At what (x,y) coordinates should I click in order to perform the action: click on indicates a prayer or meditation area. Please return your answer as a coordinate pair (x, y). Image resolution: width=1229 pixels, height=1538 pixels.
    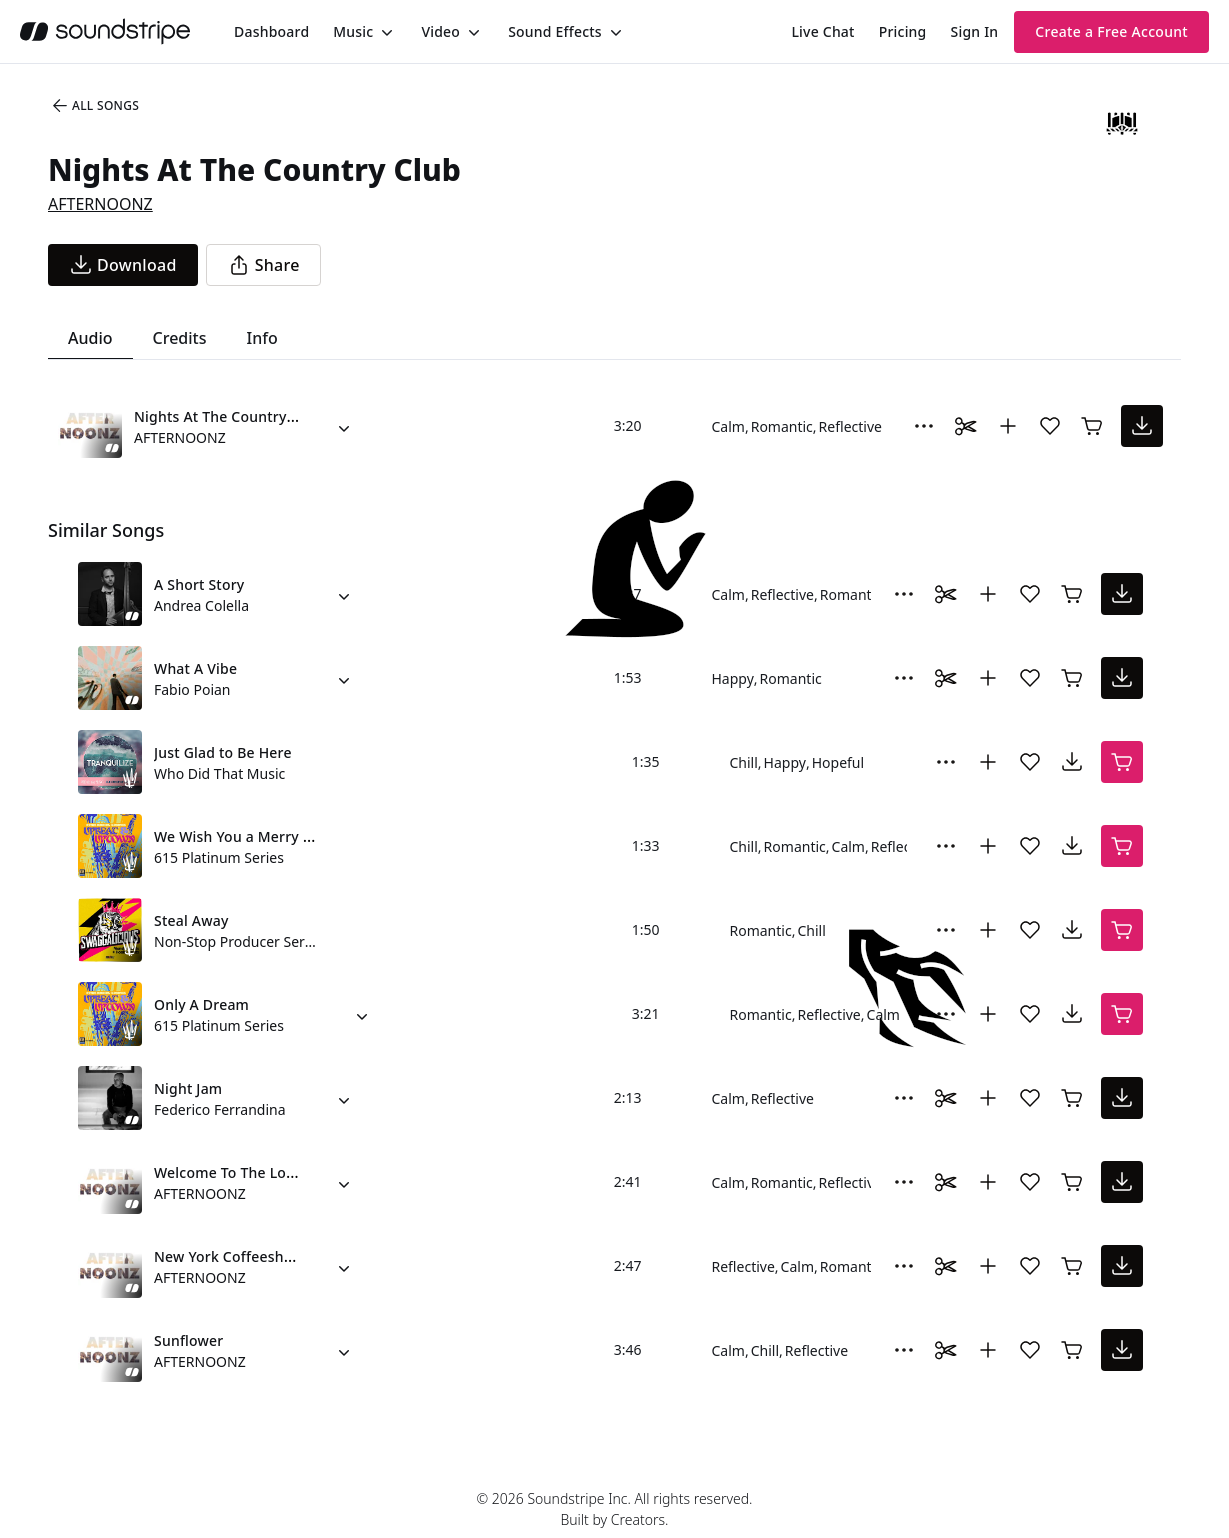
    Looking at the image, I should click on (635, 553).